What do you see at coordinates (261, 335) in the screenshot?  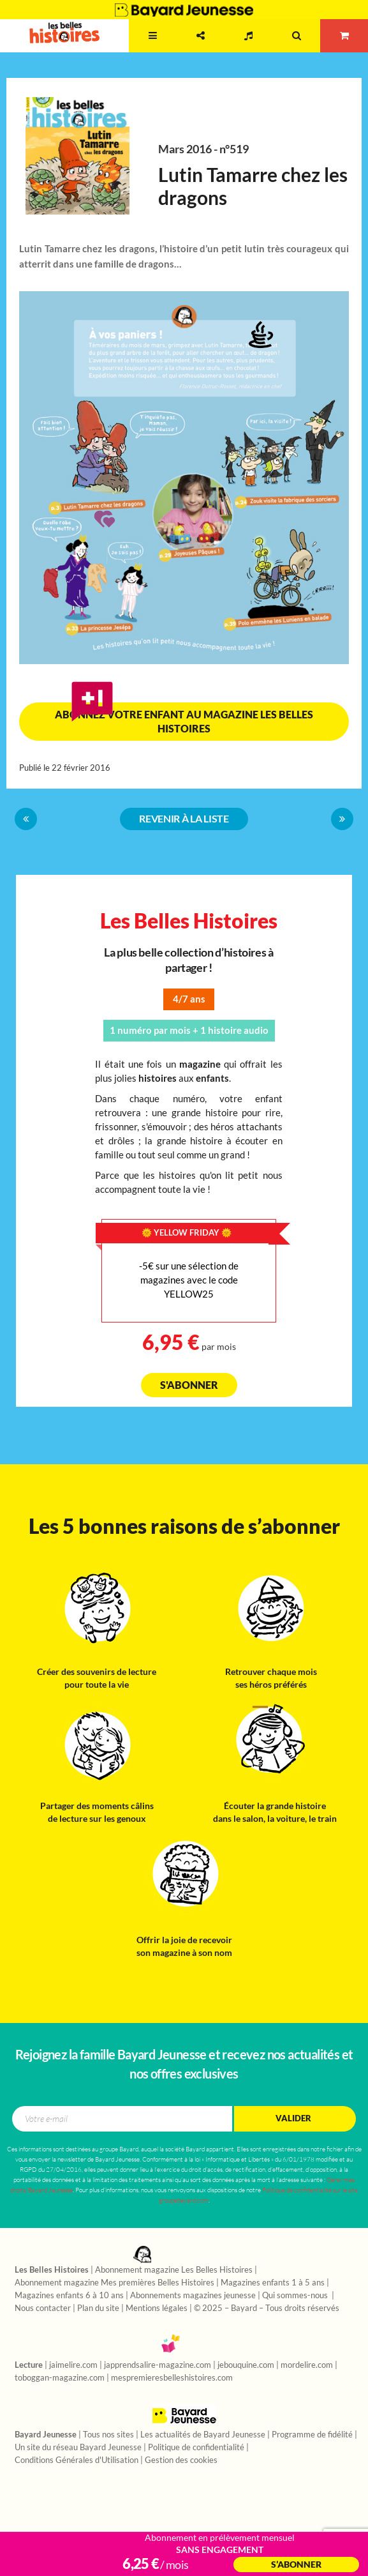 I see `indicates java programming language or technology` at bounding box center [261, 335].